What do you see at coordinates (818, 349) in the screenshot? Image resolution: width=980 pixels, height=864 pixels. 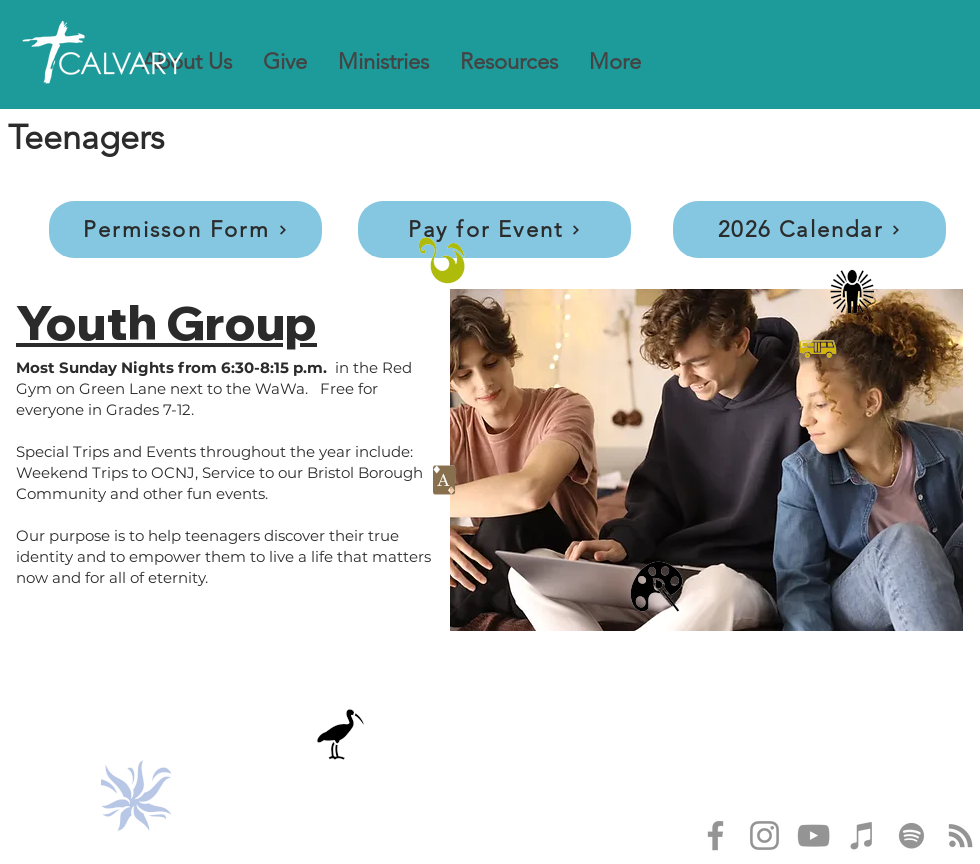 I see `view public transit options` at bounding box center [818, 349].